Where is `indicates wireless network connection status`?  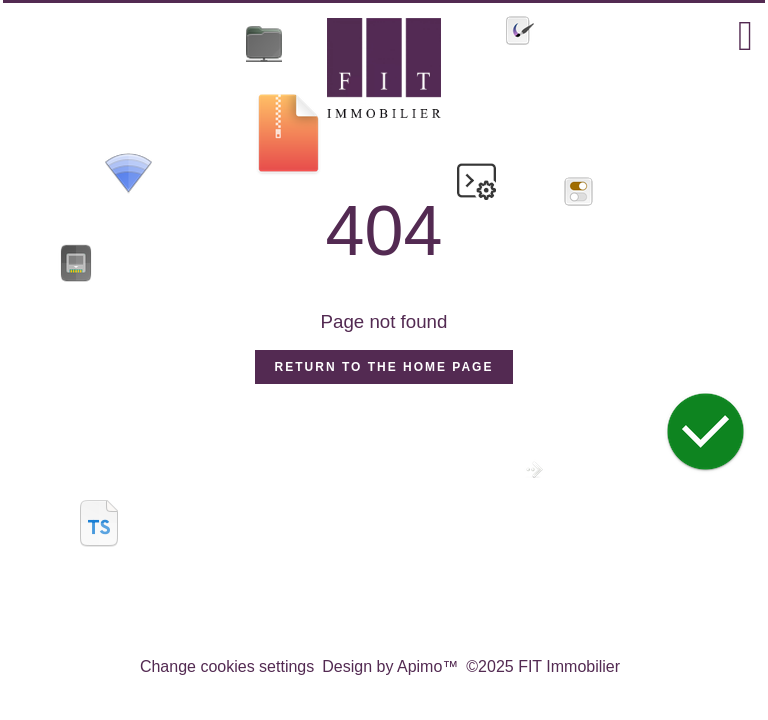
indicates wireless network connection status is located at coordinates (128, 172).